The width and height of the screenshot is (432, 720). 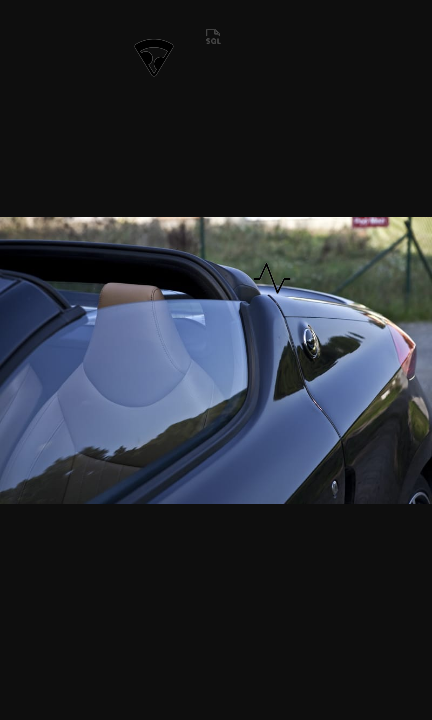 I want to click on open or view an SQL database file, so click(x=213, y=37).